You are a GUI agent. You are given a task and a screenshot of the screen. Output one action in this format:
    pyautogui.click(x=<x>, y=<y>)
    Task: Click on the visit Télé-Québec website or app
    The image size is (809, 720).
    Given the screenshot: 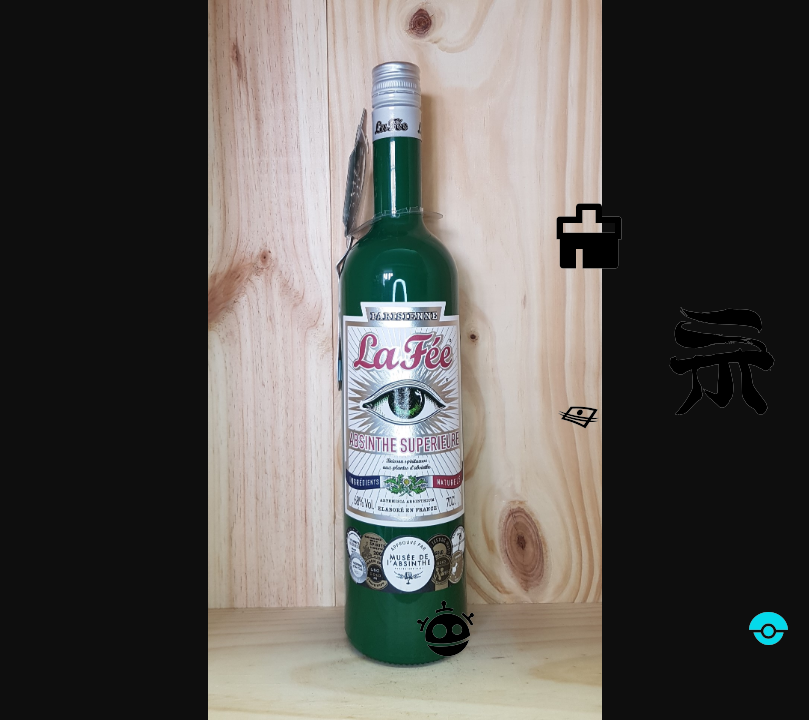 What is the action you would take?
    pyautogui.click(x=578, y=417)
    